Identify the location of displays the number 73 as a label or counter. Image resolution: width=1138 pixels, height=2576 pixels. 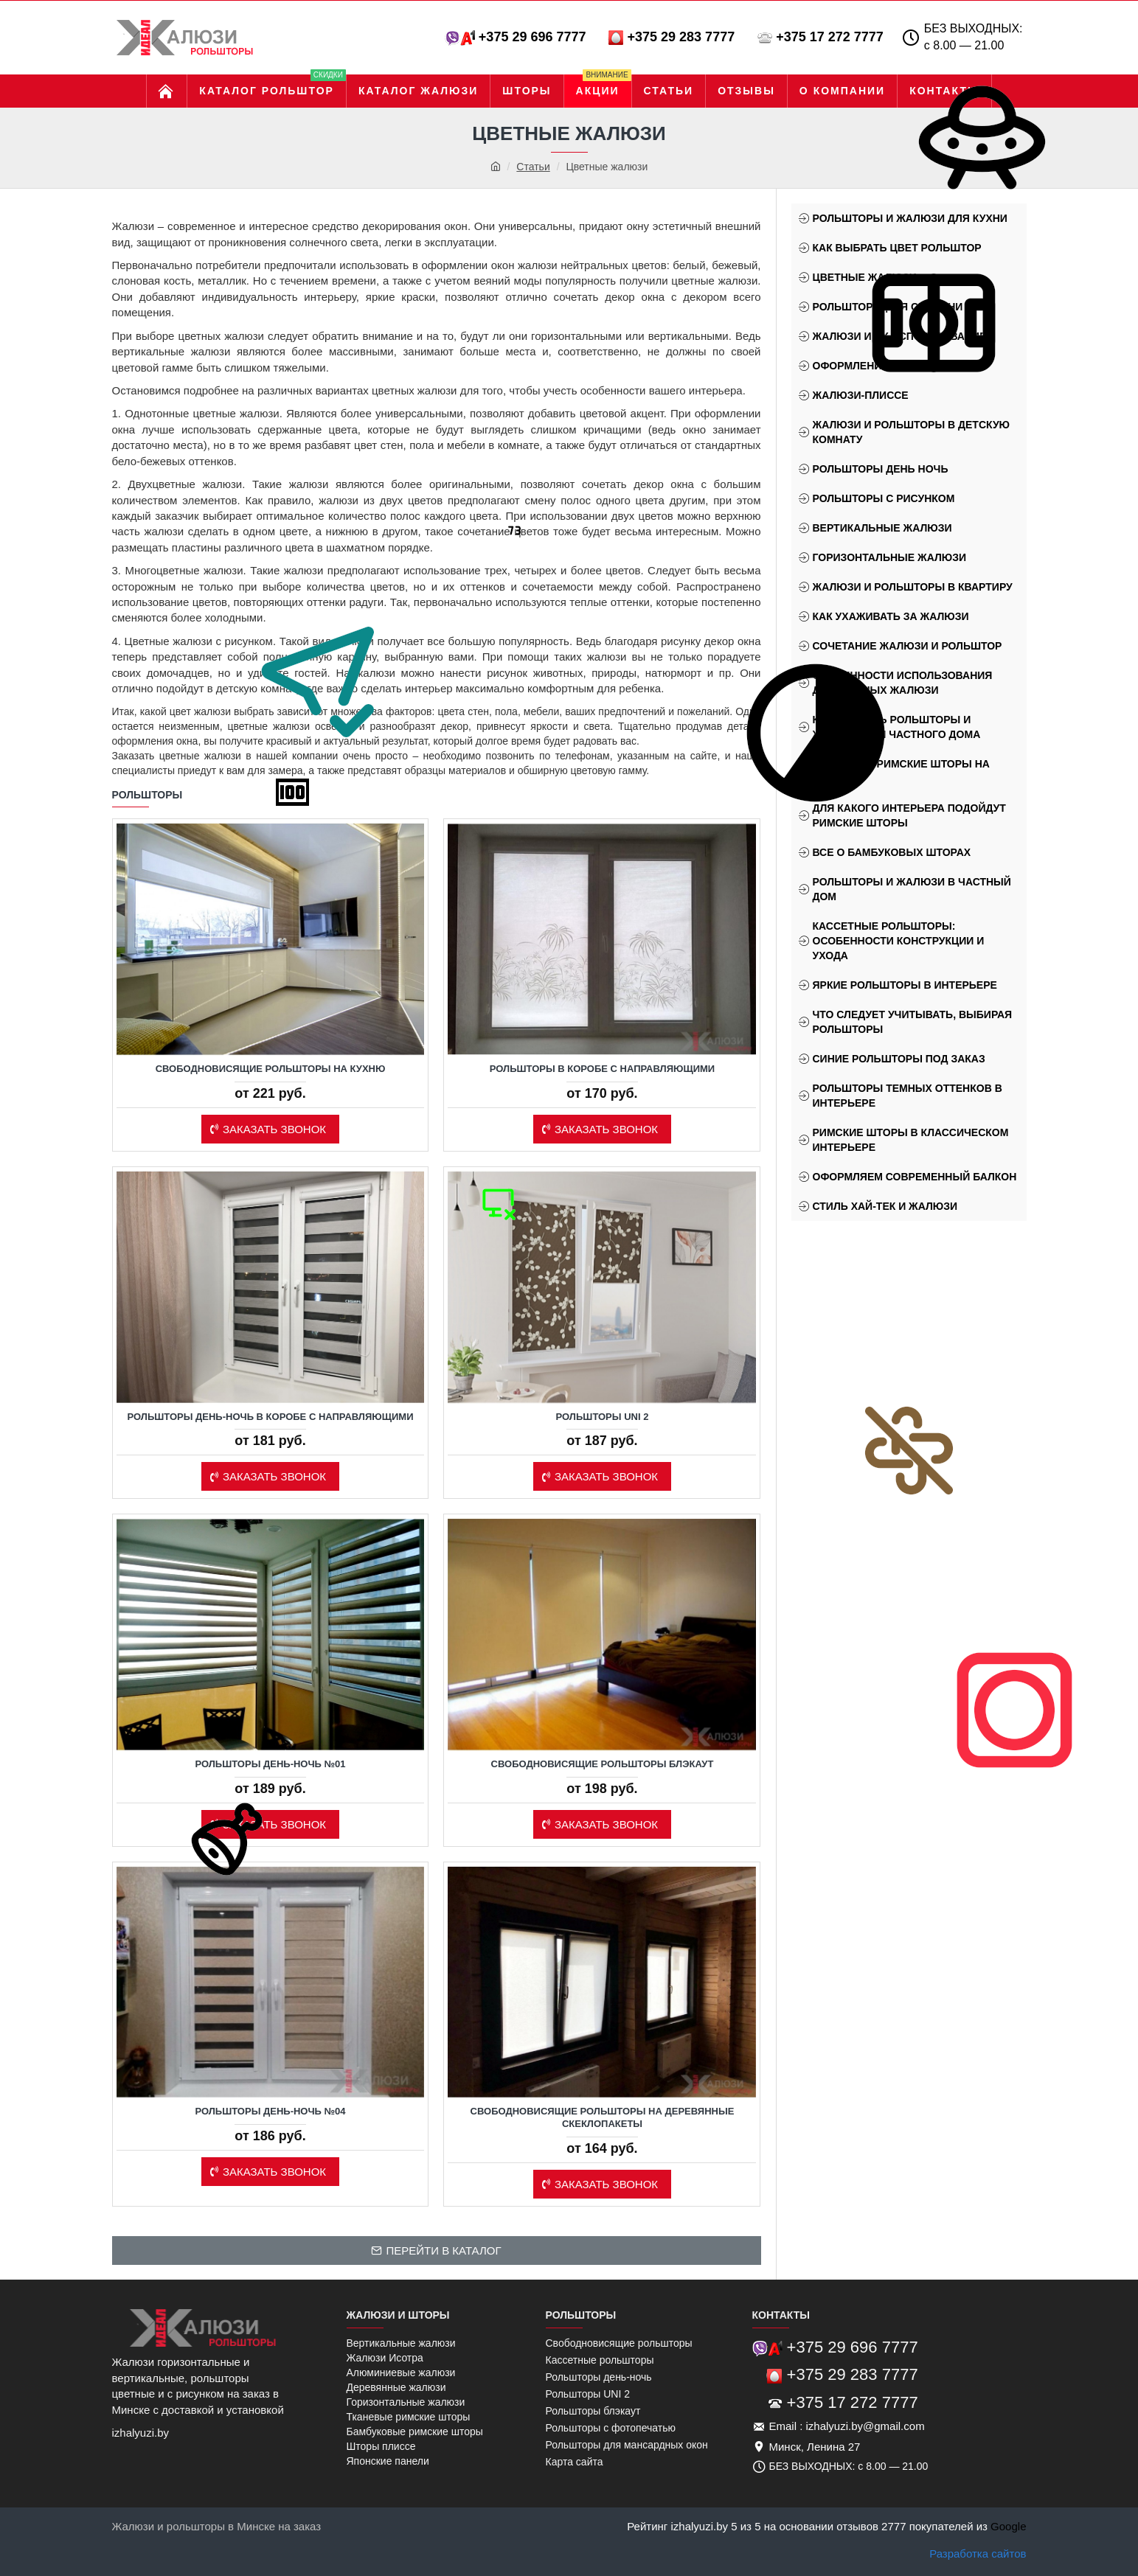
(514, 530).